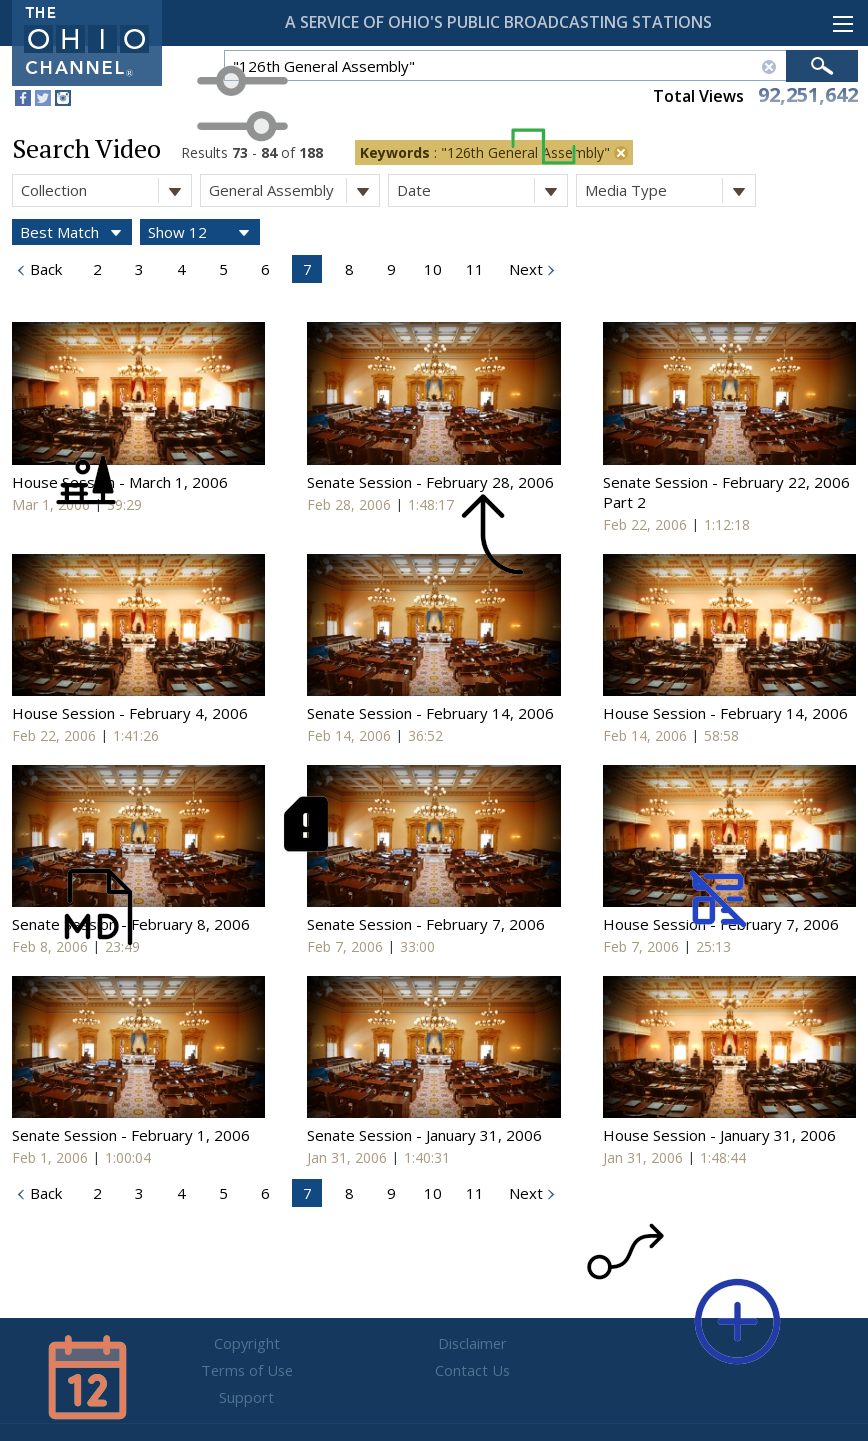 This screenshot has width=868, height=1441. I want to click on go back and up in navigation, so click(492, 534).